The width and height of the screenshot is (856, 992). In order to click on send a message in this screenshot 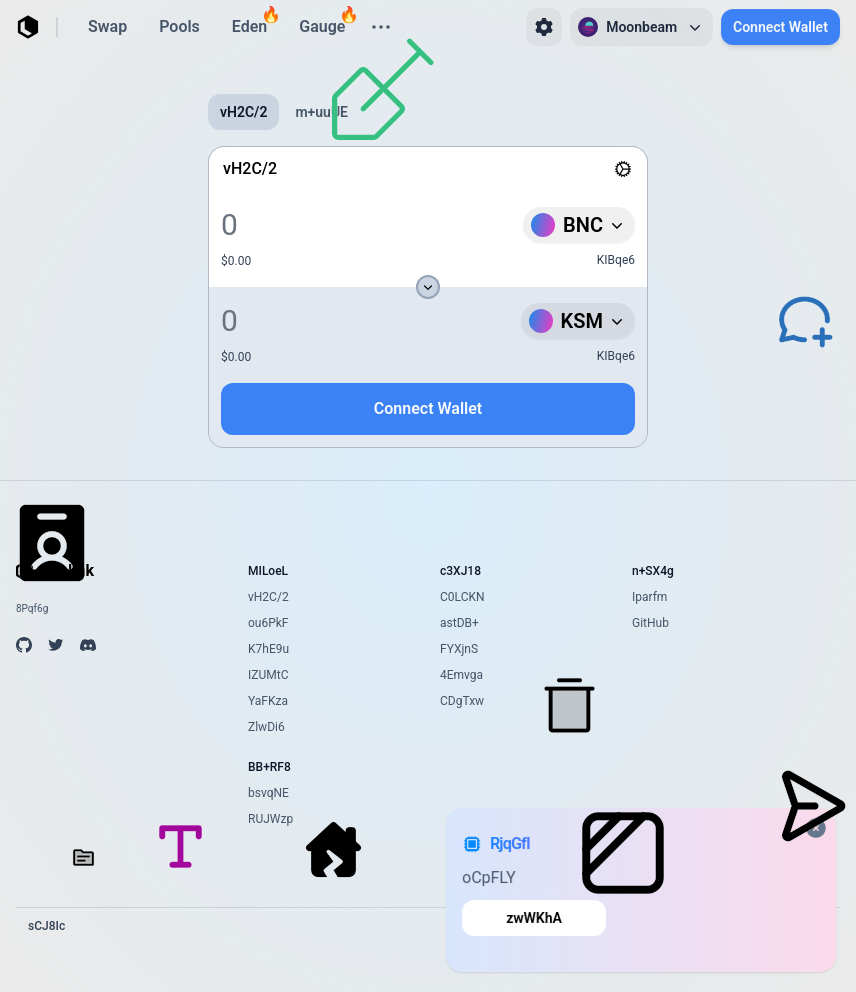, I will do `click(810, 806)`.